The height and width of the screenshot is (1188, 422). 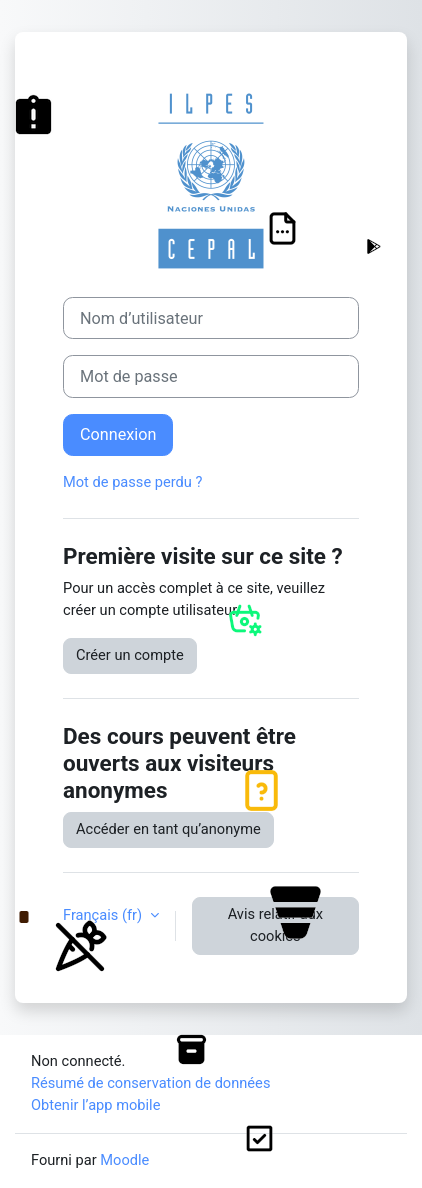 I want to click on disable vegetable or vegan filter, so click(x=80, y=947).